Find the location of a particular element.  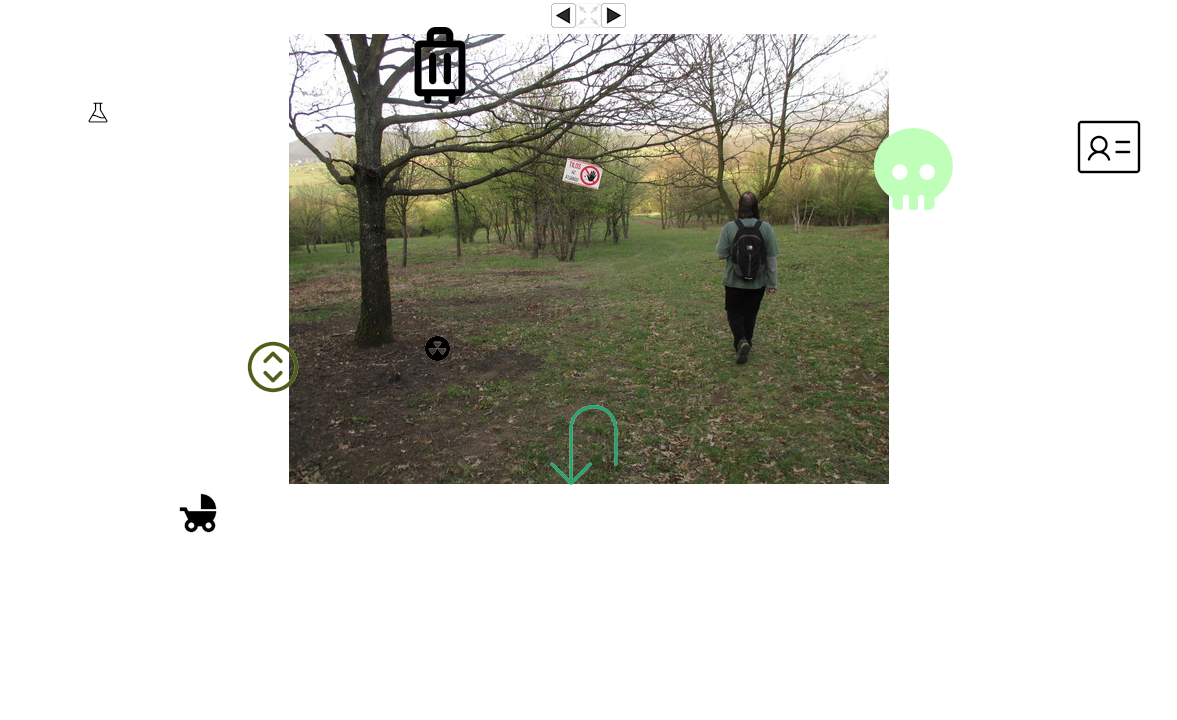

access laboratory or science features is located at coordinates (98, 113).